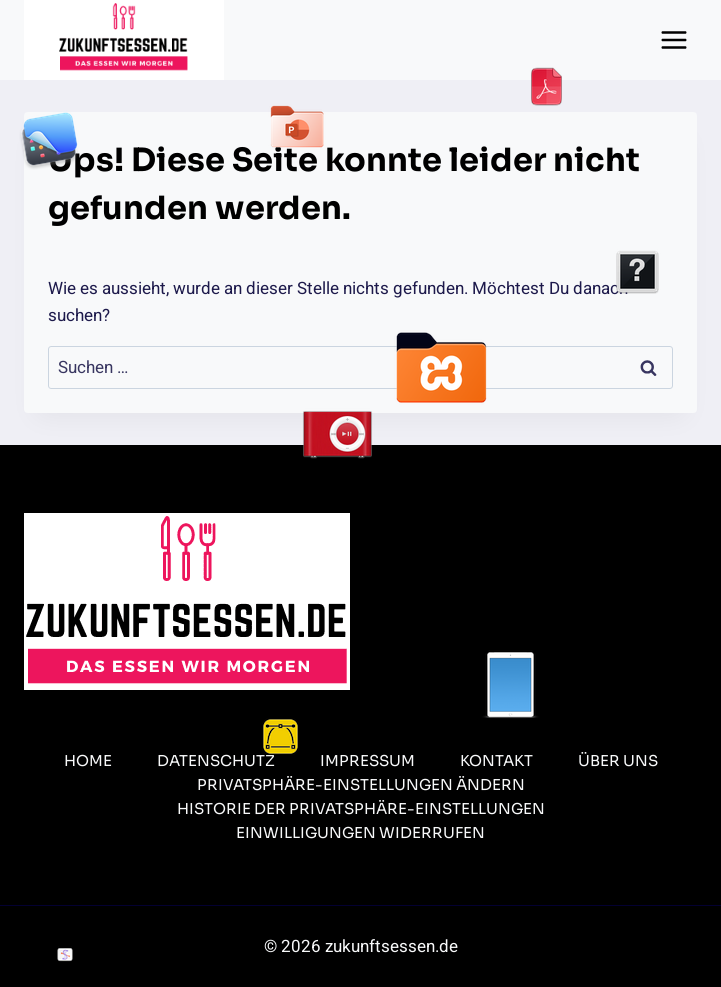  Describe the element at coordinates (280, 736) in the screenshot. I see `access shape style library in iMovie` at that location.